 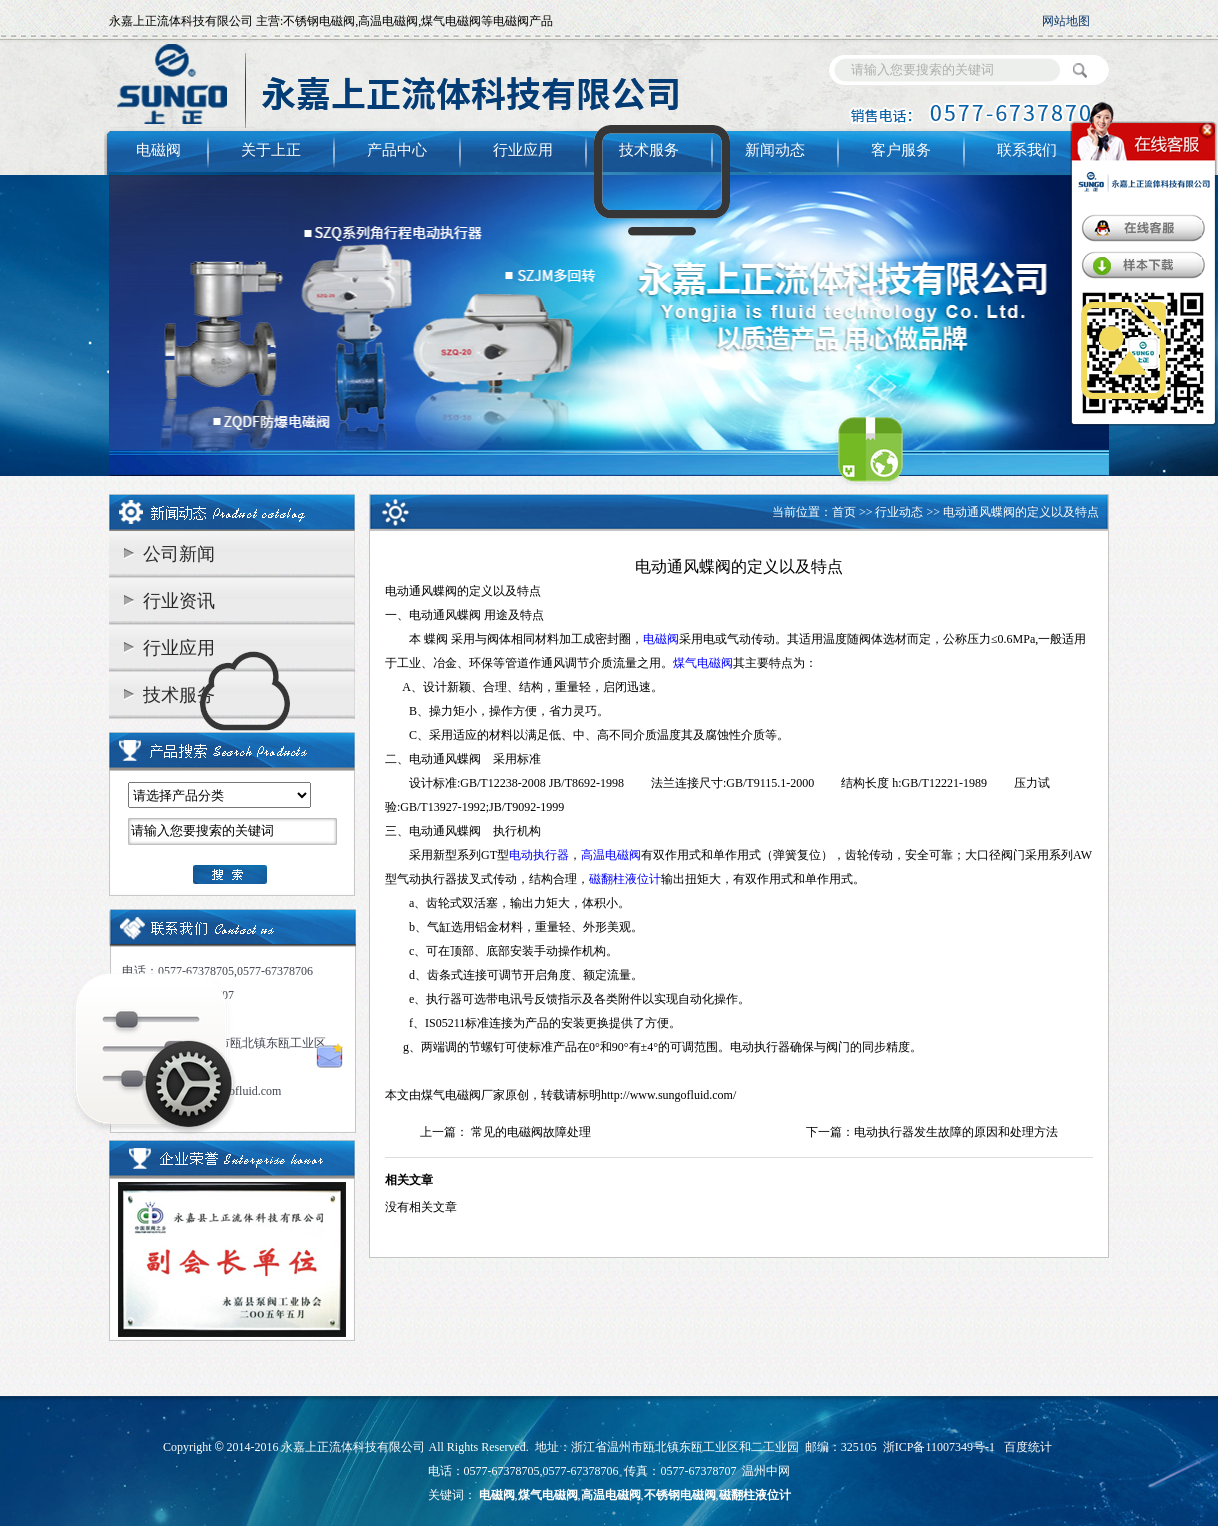 I want to click on manage software package sources and repositories, so click(x=870, y=450).